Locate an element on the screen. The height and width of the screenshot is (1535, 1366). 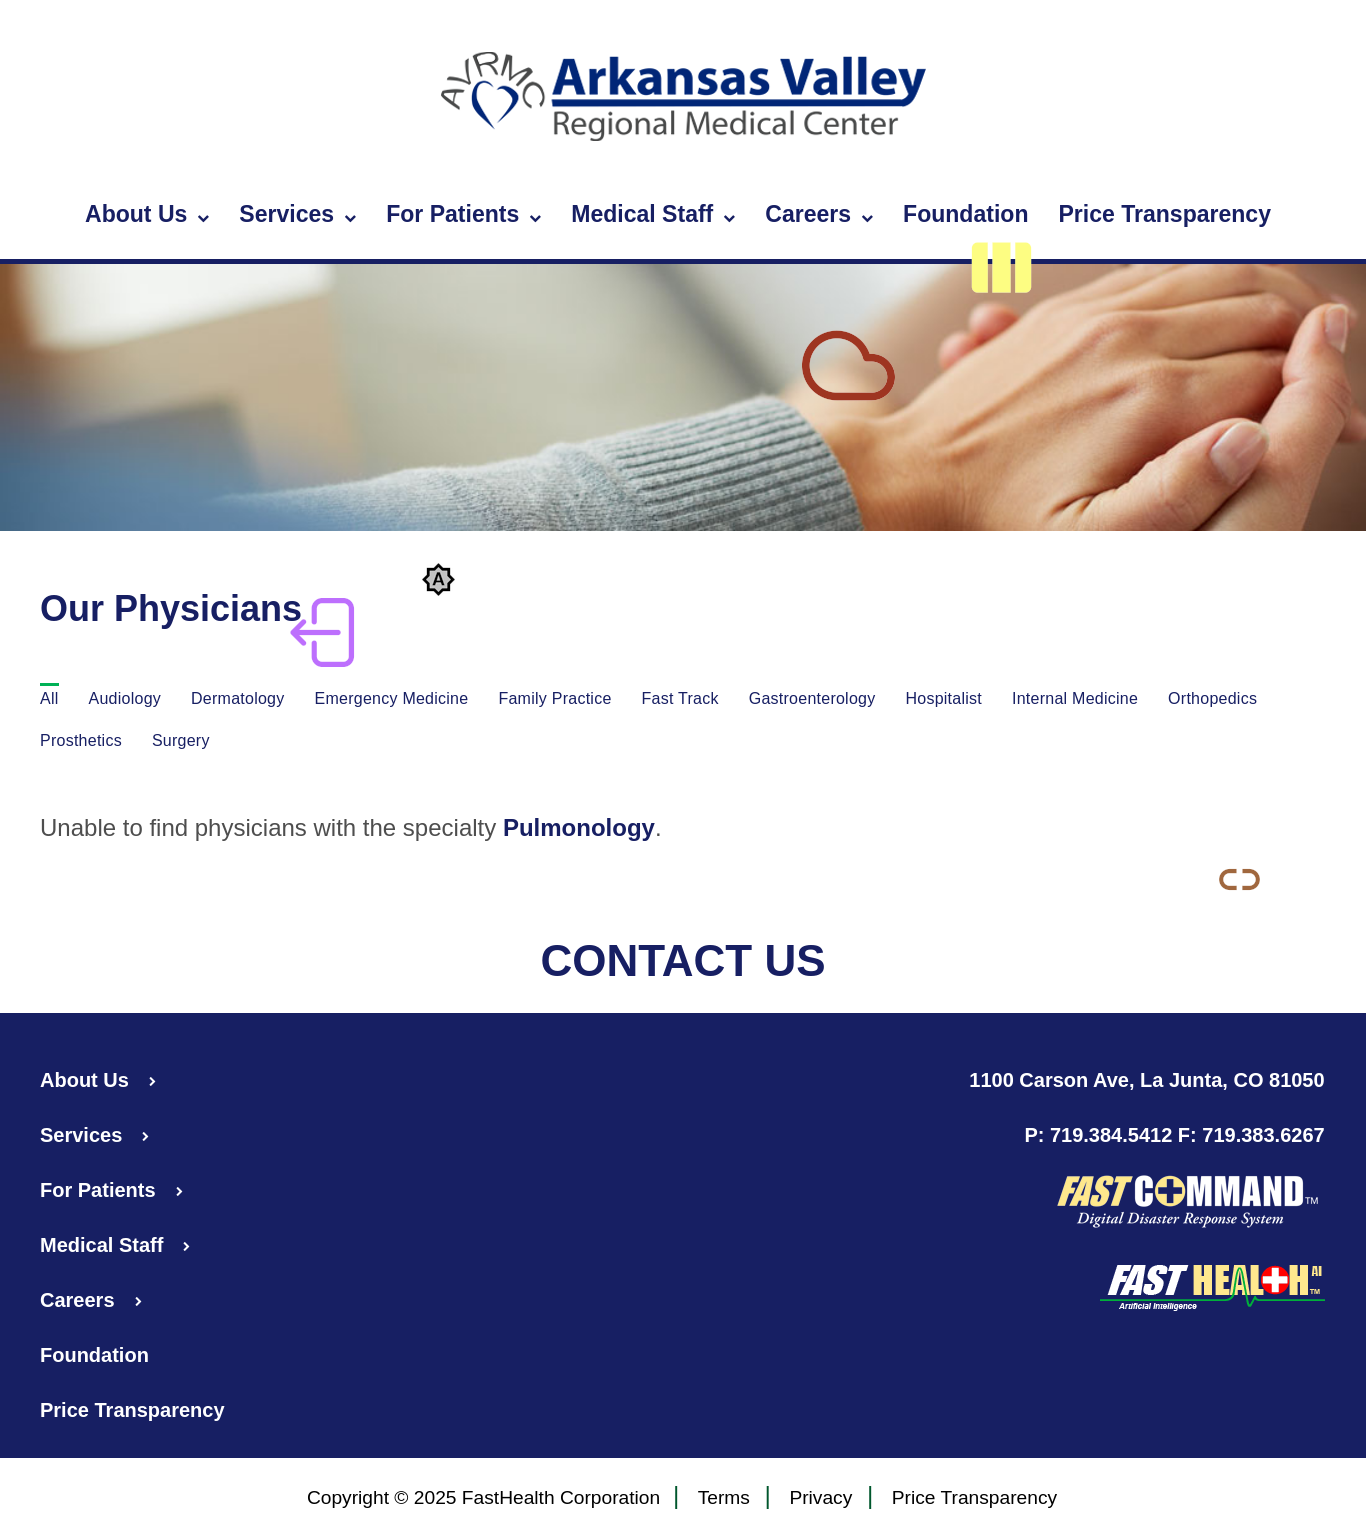
log out of your account is located at coordinates (327, 632).